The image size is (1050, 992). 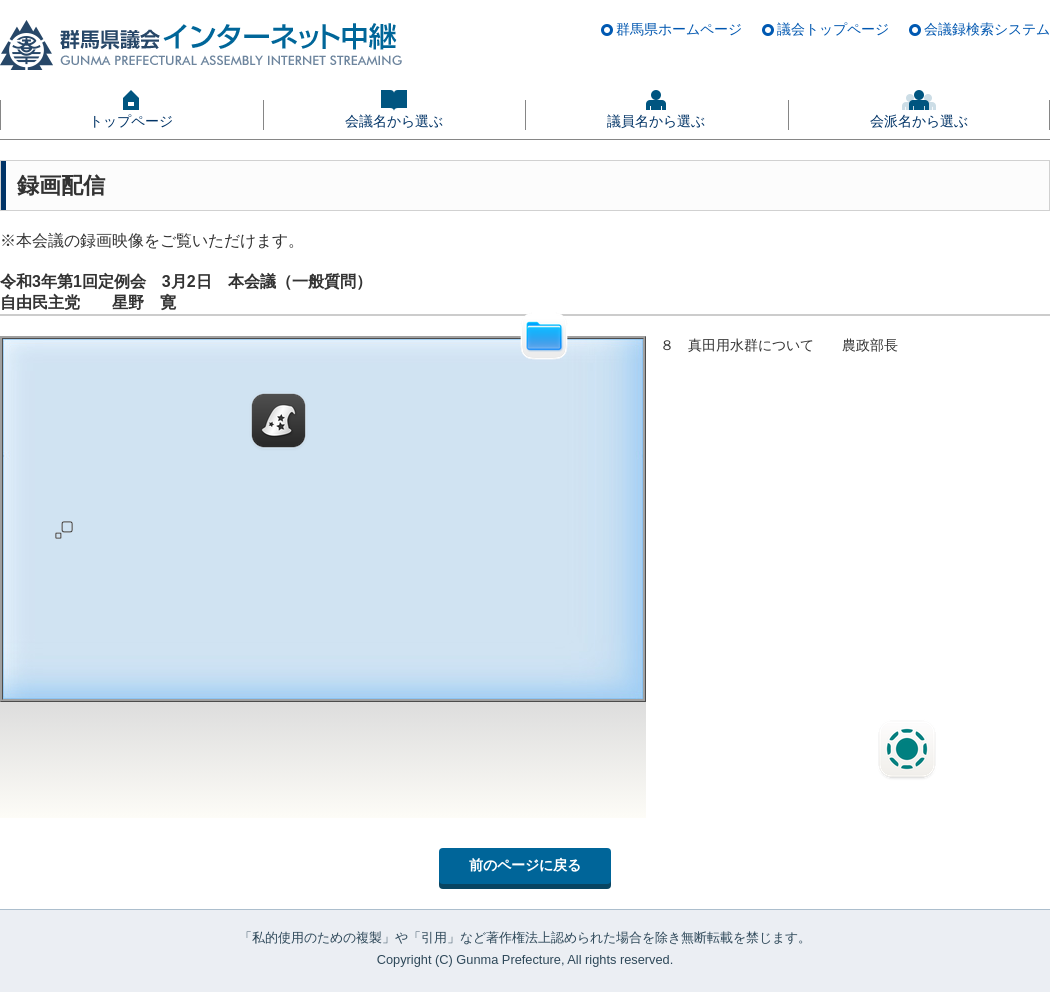 What do you see at coordinates (907, 749) in the screenshot?
I see `open LocalSend app for local file sharing` at bounding box center [907, 749].